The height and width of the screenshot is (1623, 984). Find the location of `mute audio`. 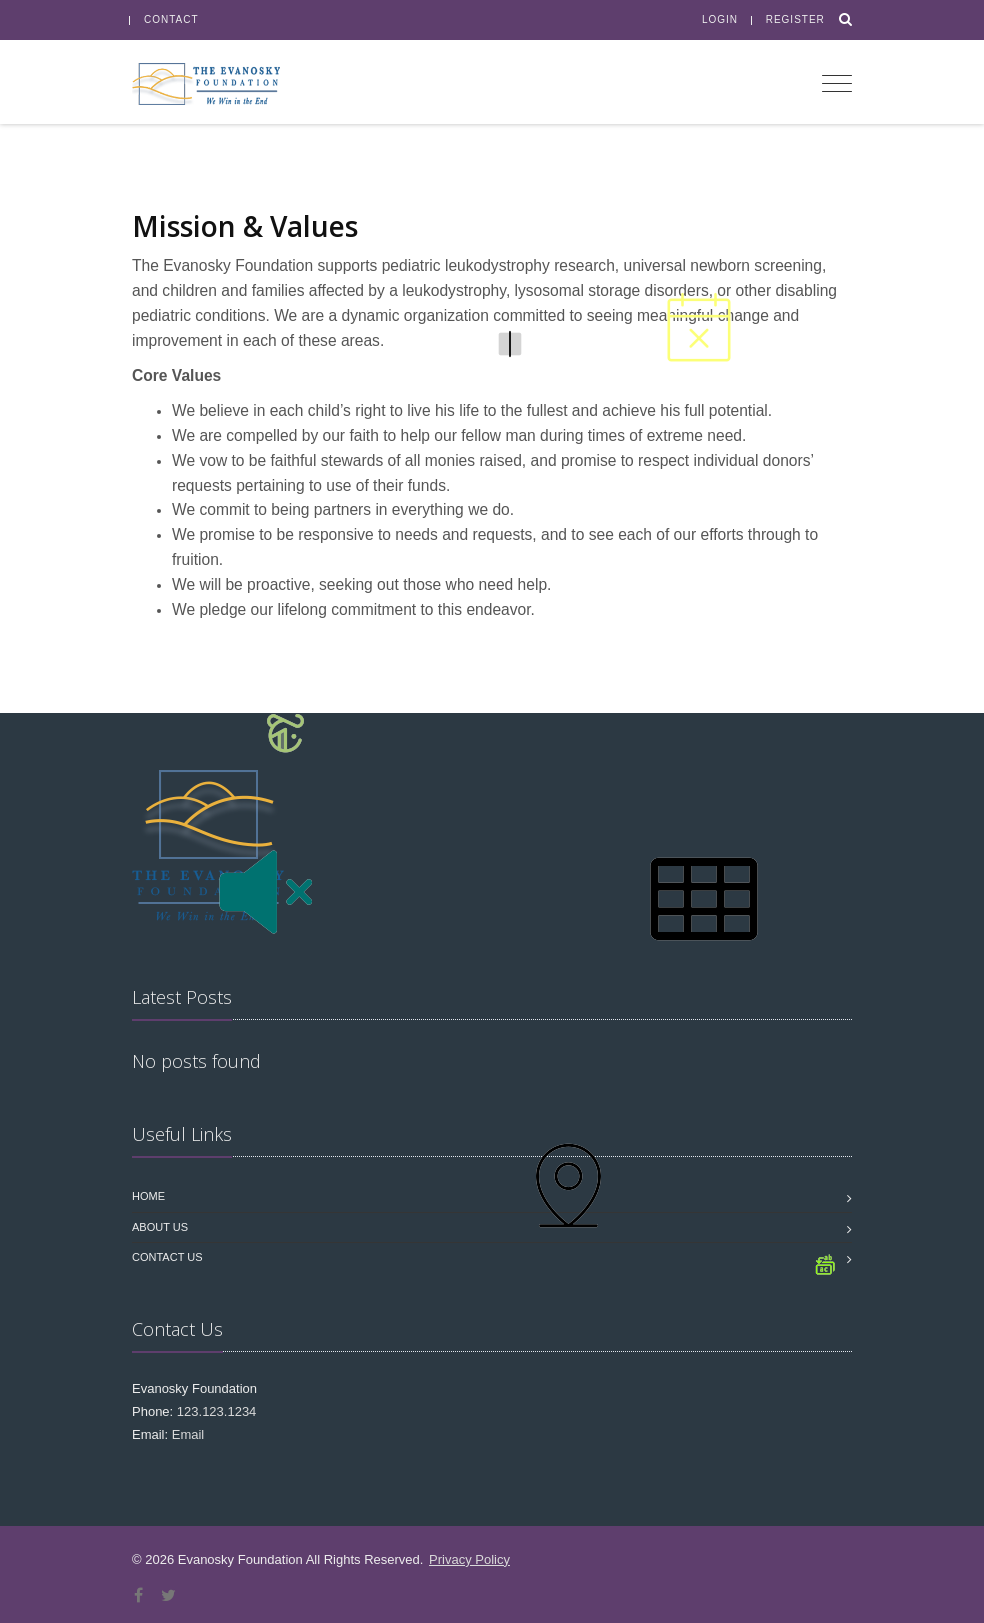

mute audio is located at coordinates (261, 892).